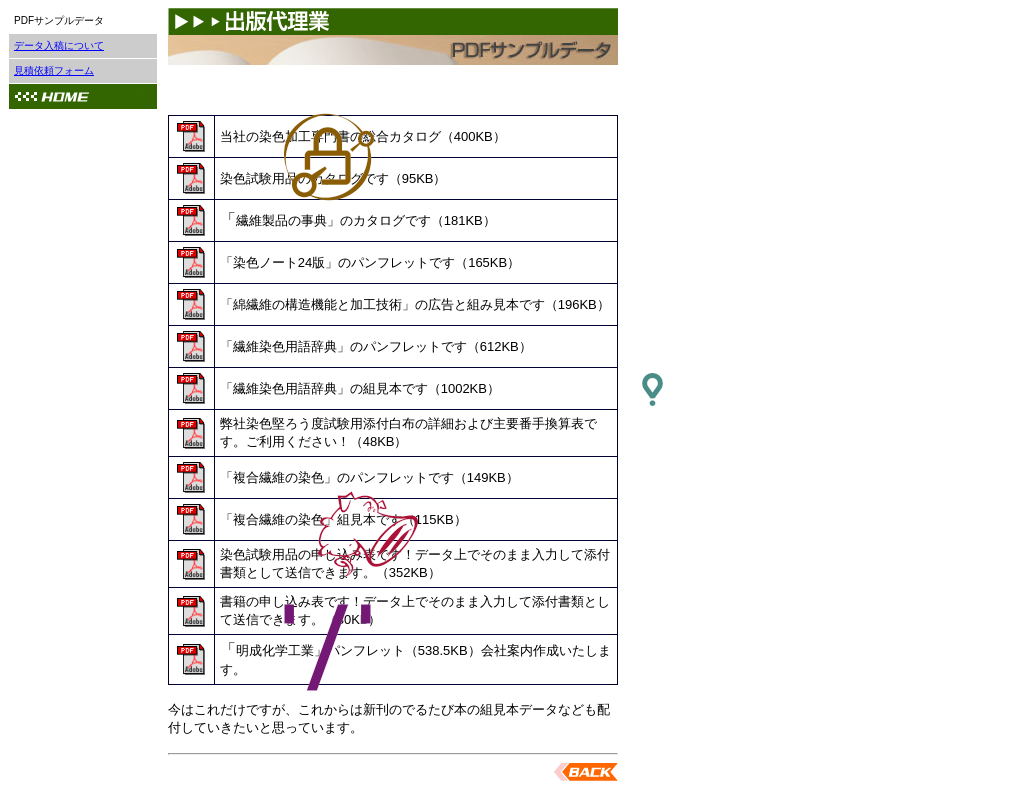 This screenshot has width=1021, height=789. Describe the element at coordinates (327, 647) in the screenshot. I see `access slash commands menu` at that location.